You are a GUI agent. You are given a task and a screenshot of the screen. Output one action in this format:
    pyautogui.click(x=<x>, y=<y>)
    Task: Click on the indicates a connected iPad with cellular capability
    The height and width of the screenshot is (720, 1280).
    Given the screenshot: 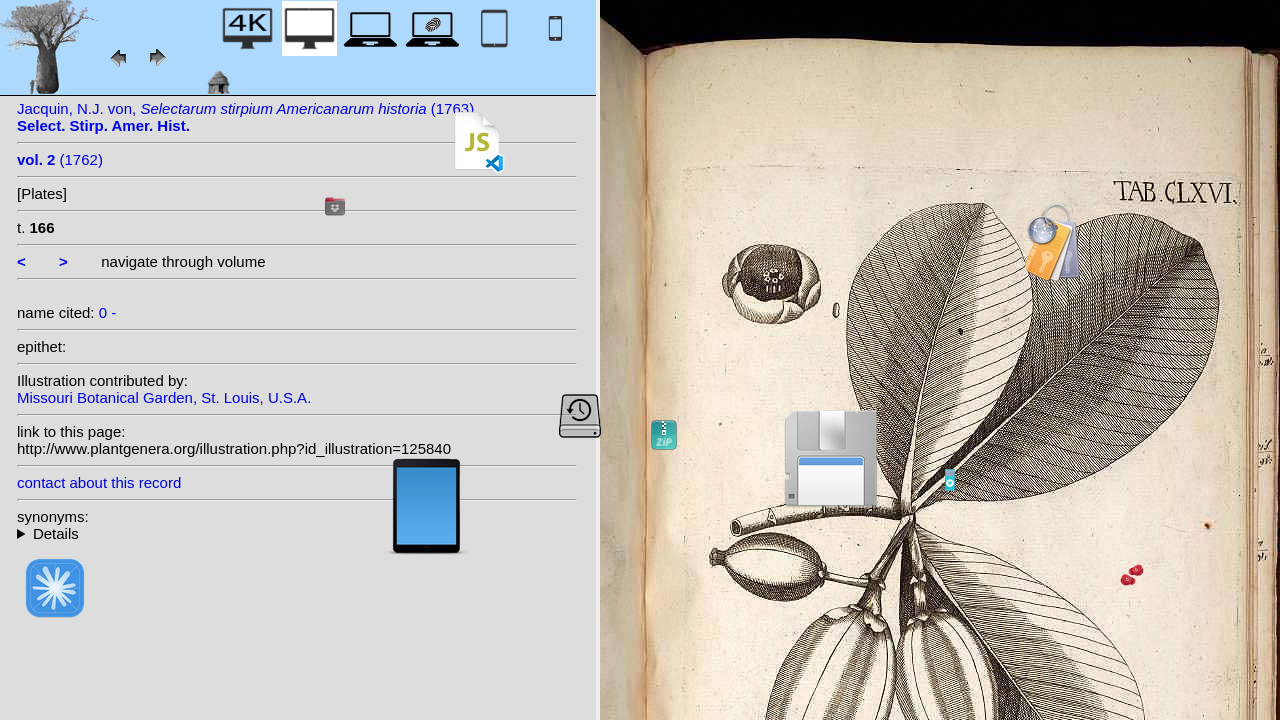 What is the action you would take?
    pyautogui.click(x=426, y=505)
    